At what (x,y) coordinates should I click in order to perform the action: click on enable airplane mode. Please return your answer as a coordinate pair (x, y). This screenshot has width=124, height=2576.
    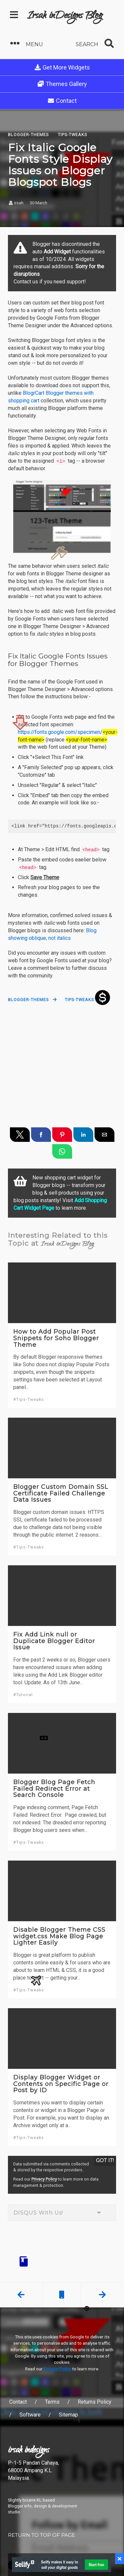
    Looking at the image, I should click on (36, 1980).